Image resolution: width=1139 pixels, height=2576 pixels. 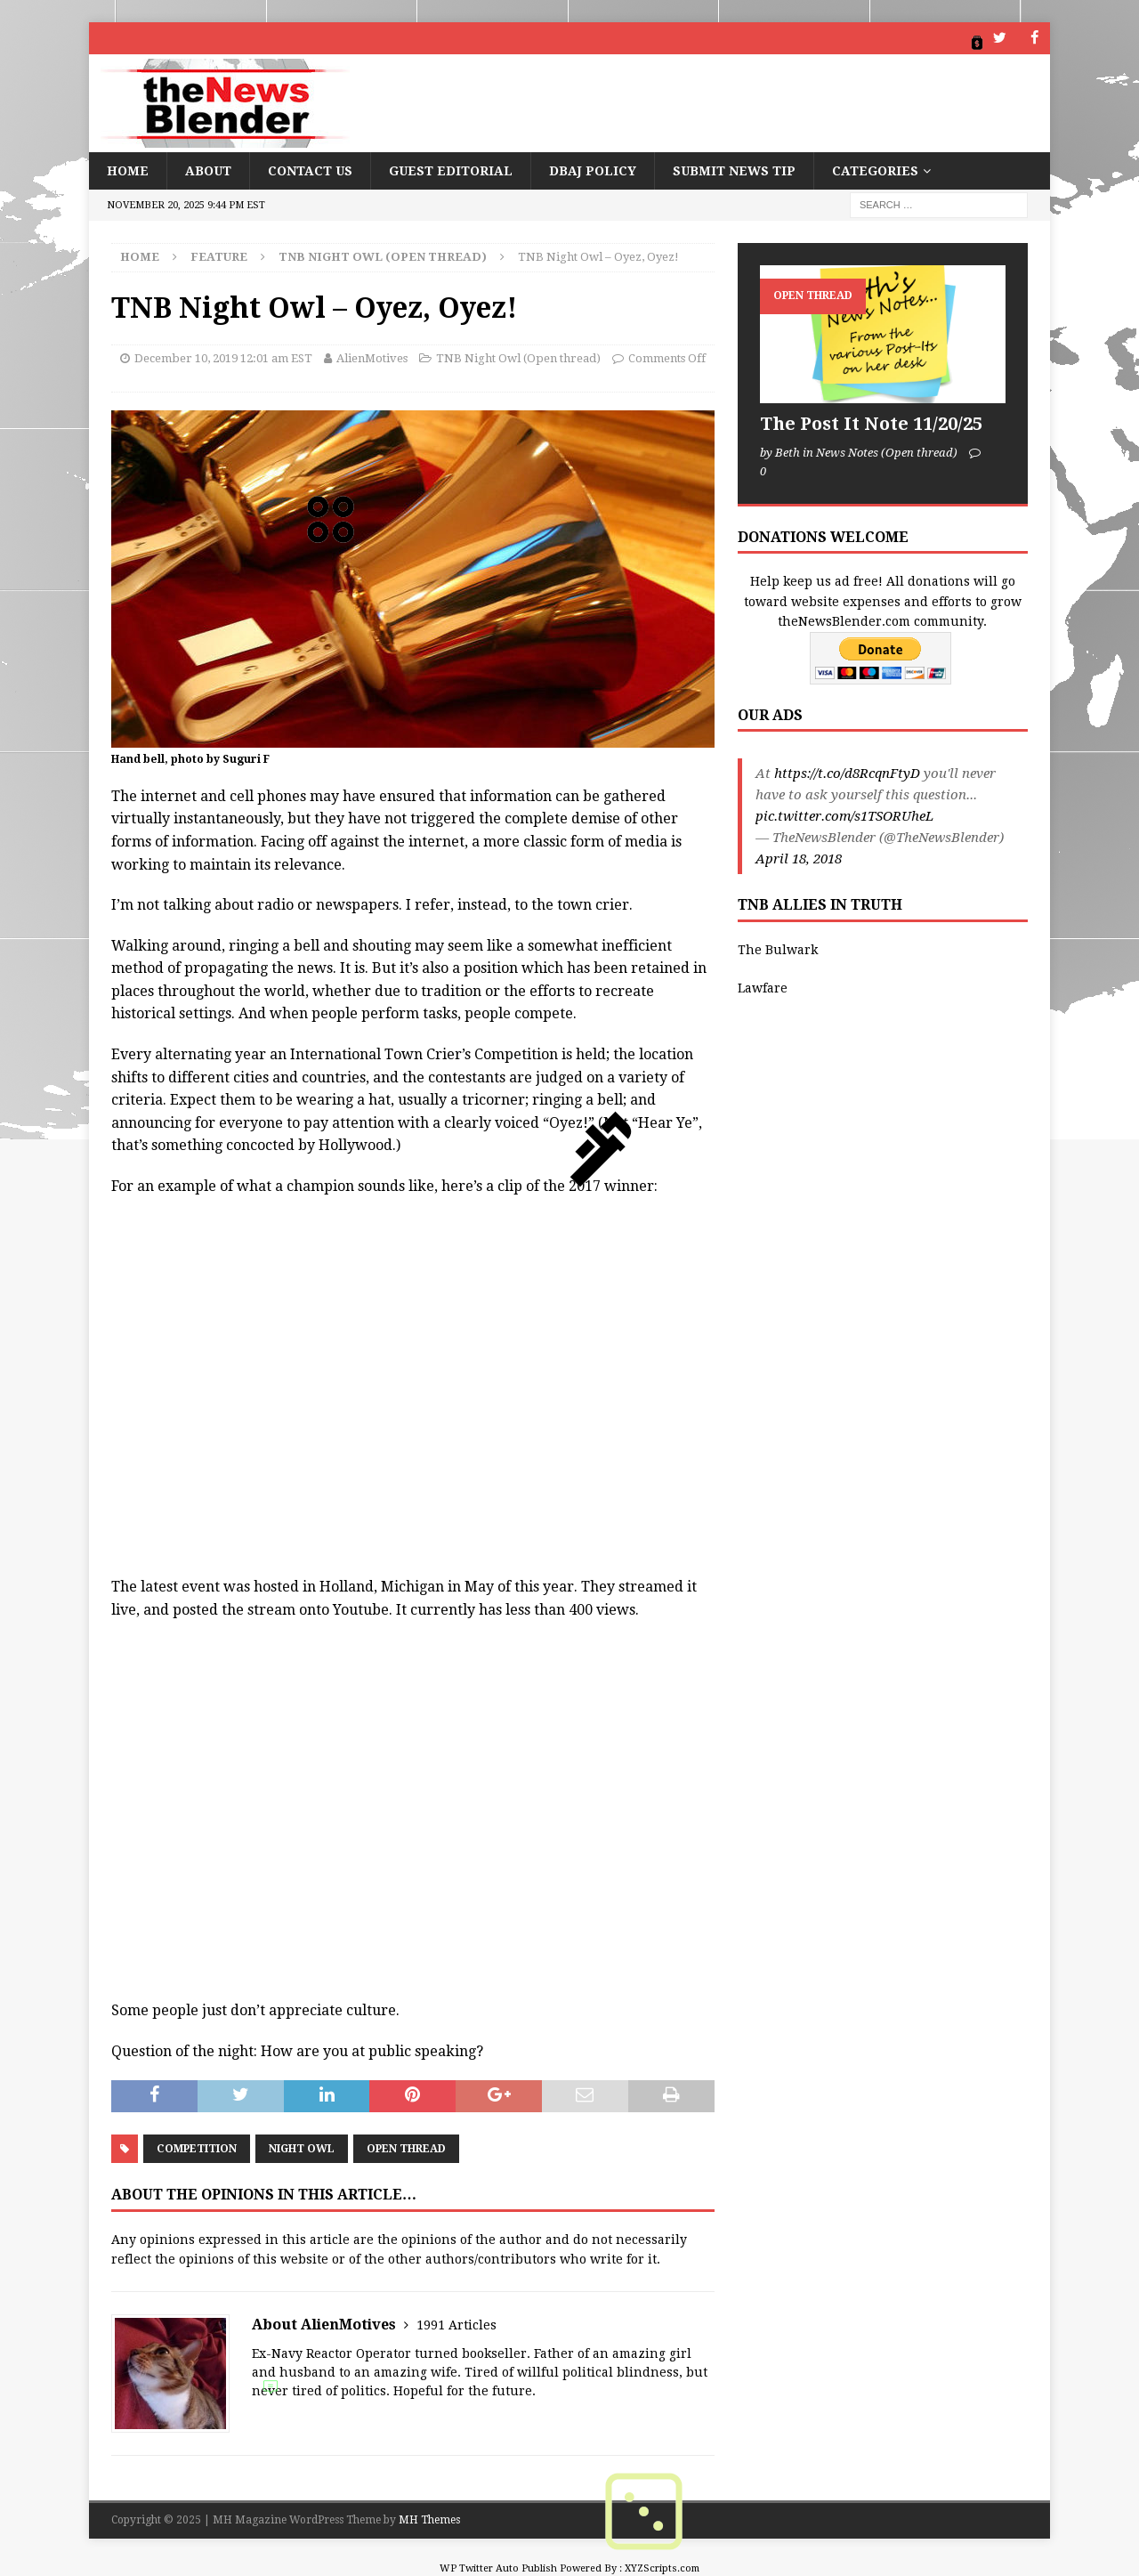 What do you see at coordinates (643, 2511) in the screenshot?
I see `randomize or shuffle content` at bounding box center [643, 2511].